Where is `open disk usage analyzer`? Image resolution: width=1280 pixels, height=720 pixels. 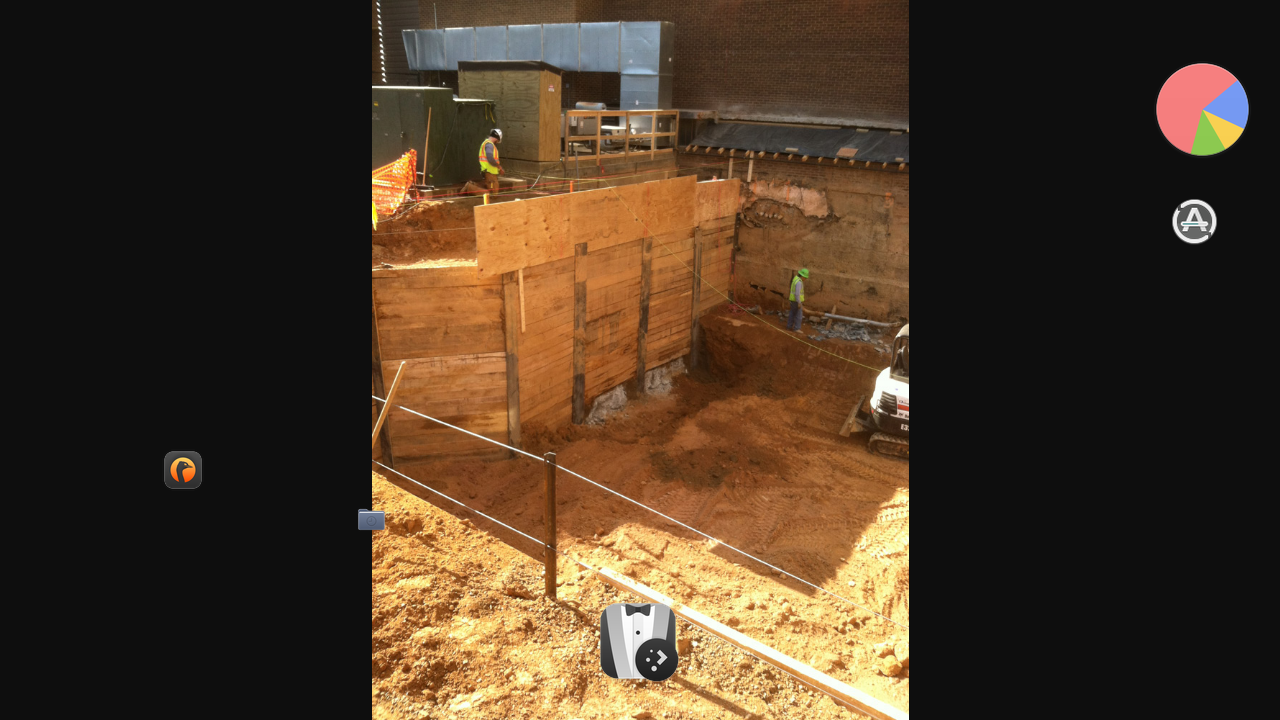
open disk usage analyzer is located at coordinates (1202, 109).